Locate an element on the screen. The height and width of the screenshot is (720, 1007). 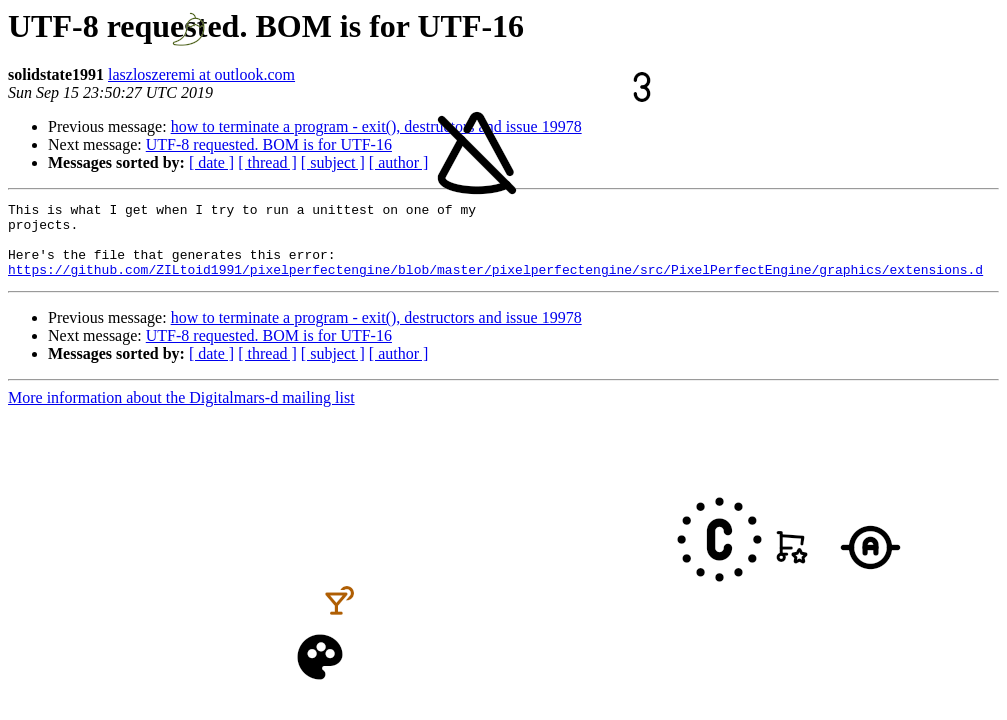
ammeter symbol for circuit diagrams is located at coordinates (870, 547).